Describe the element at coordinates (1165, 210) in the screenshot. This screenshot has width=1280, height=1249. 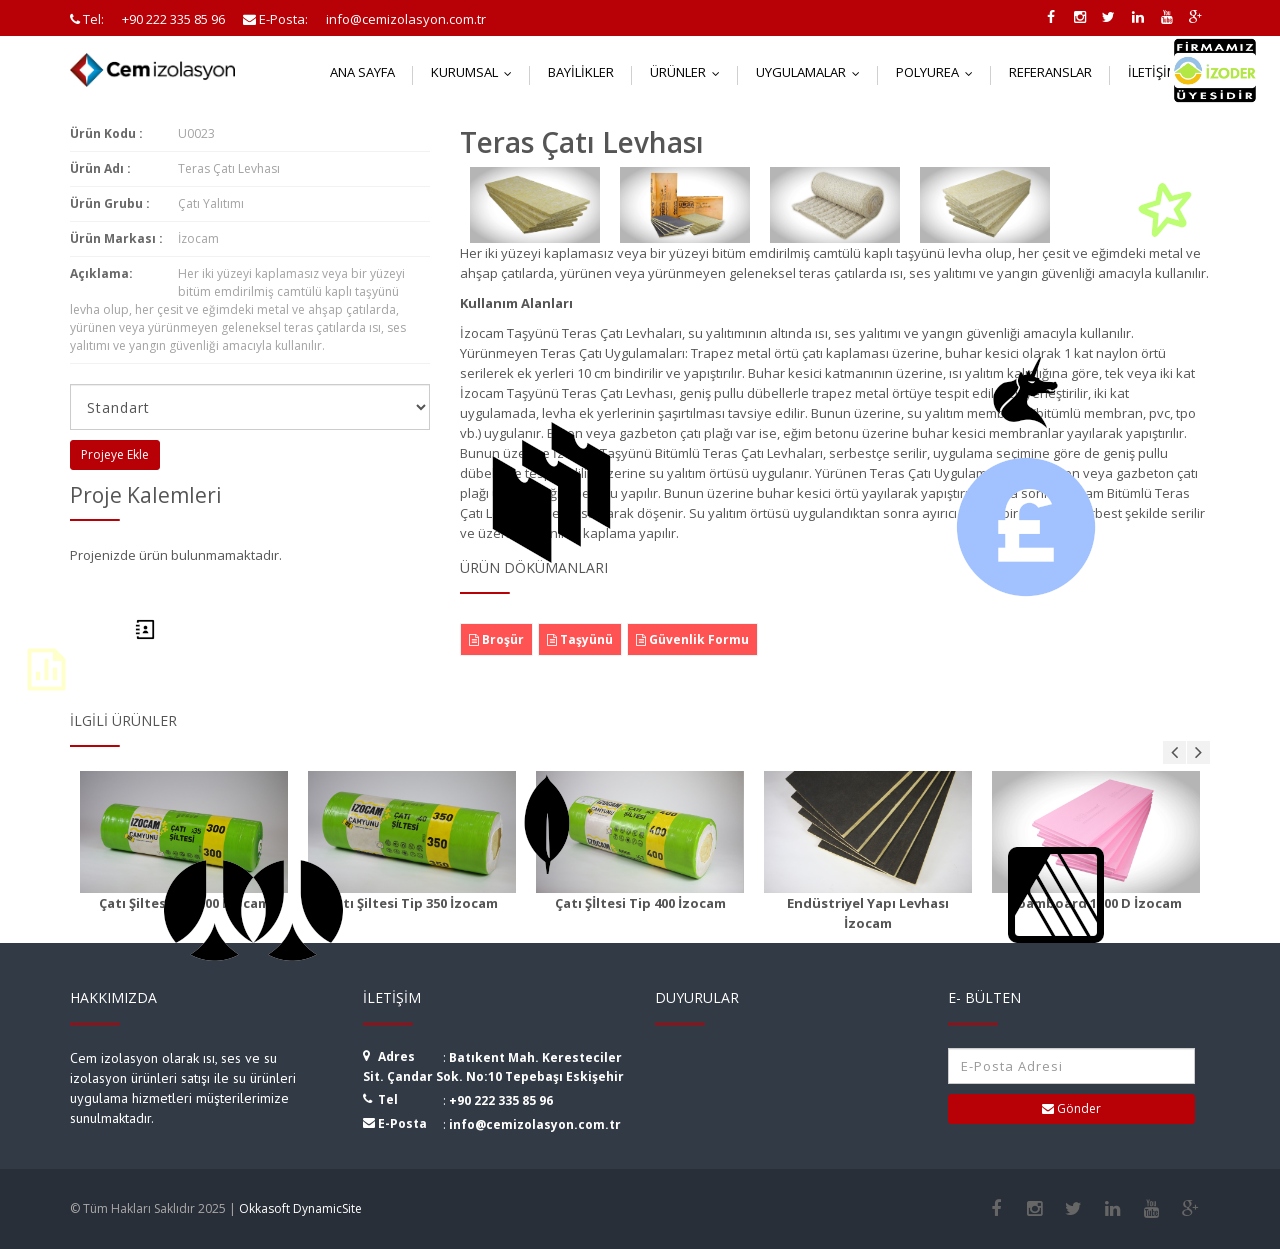
I see `apache spark logo` at that location.